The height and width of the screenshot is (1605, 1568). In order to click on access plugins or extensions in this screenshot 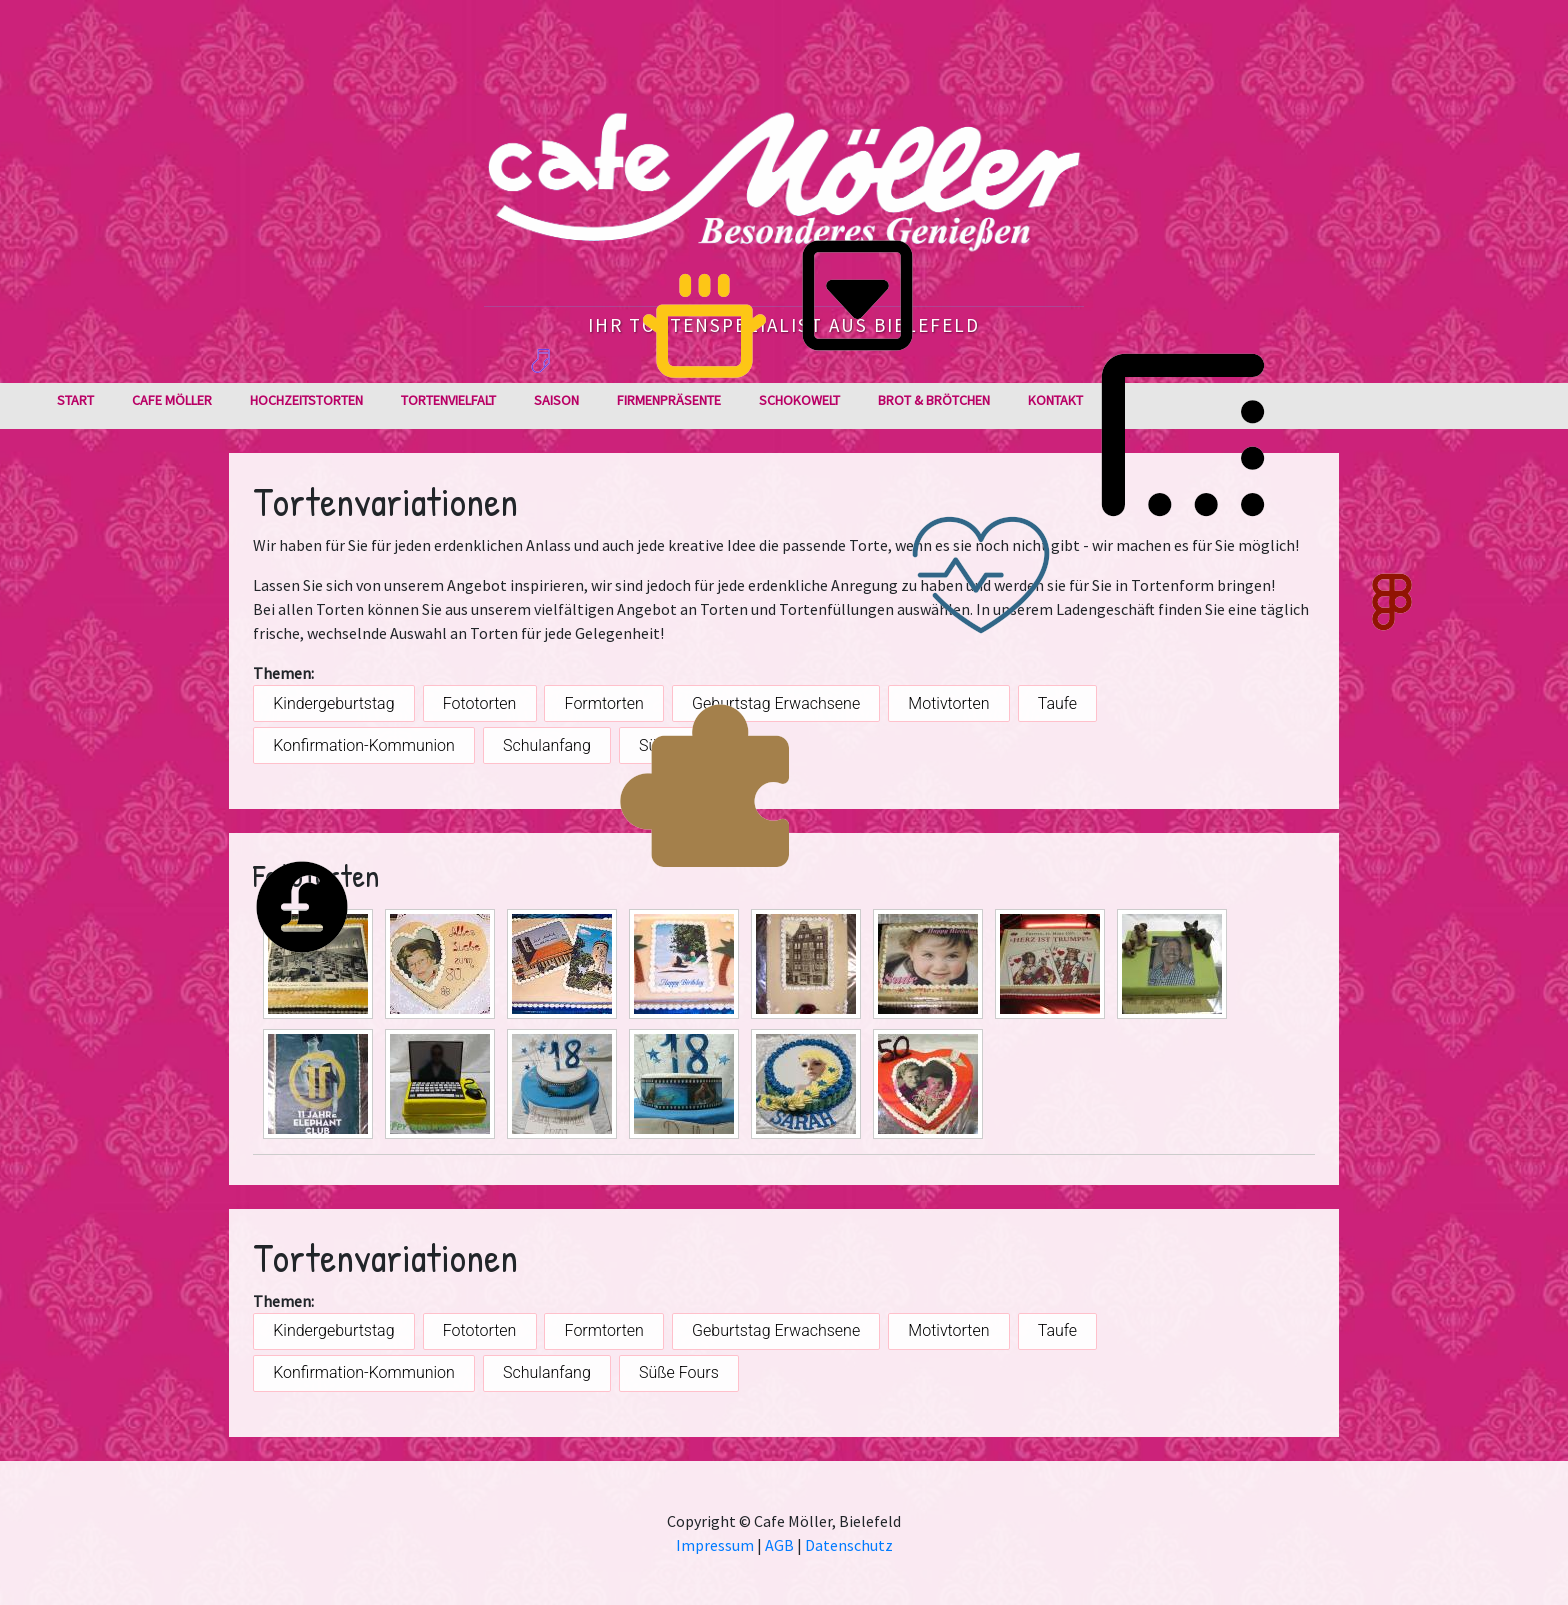, I will do `click(714, 792)`.